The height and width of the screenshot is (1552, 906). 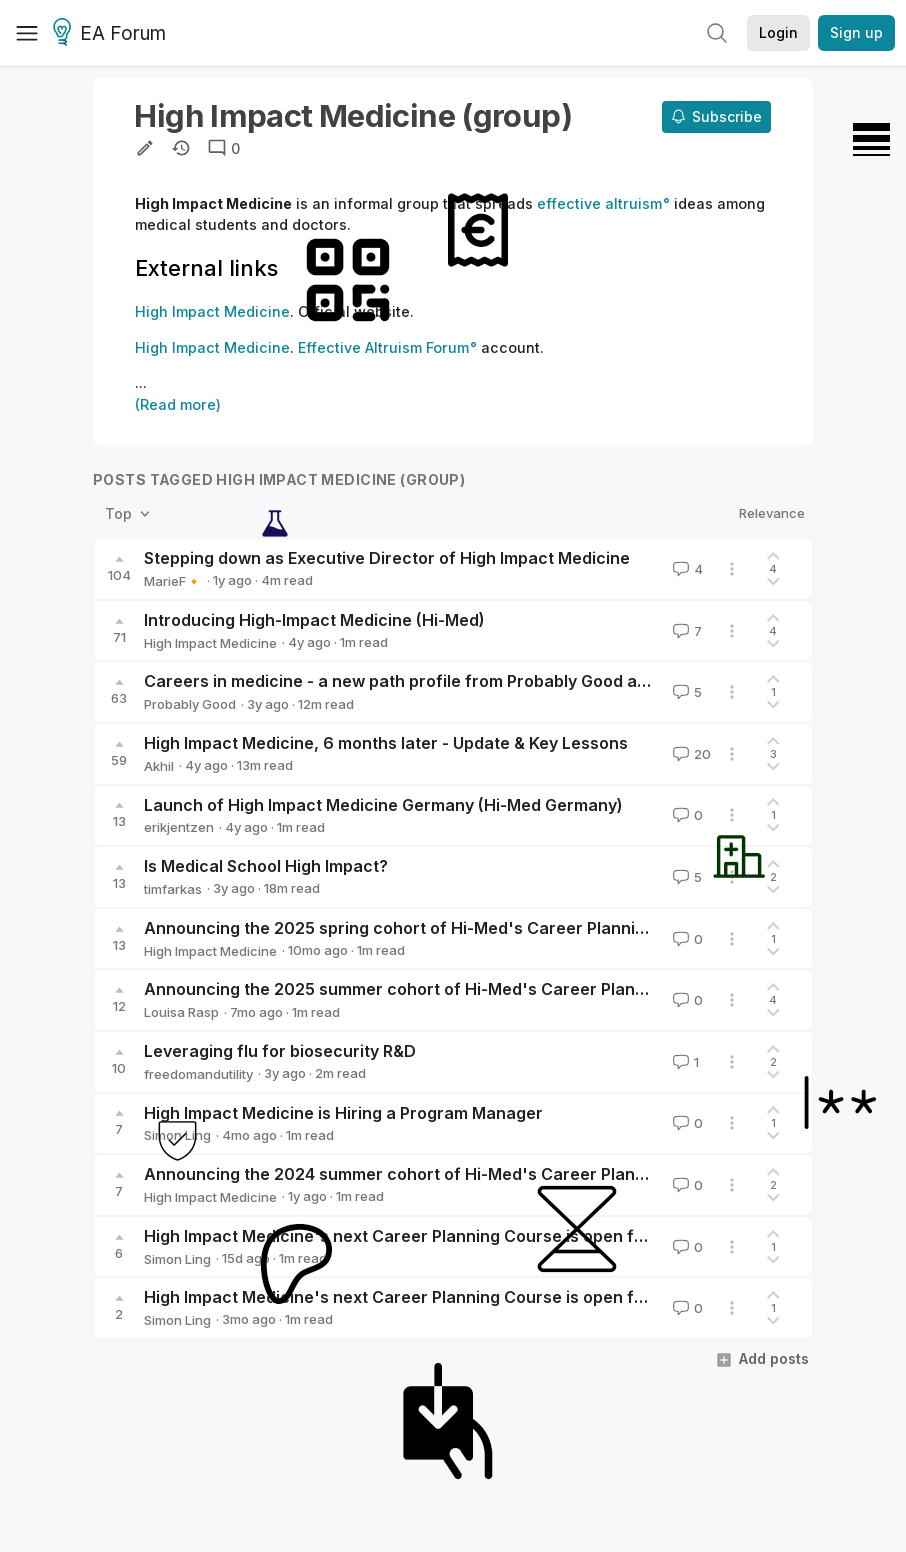 I want to click on enter or view password field, so click(x=836, y=1102).